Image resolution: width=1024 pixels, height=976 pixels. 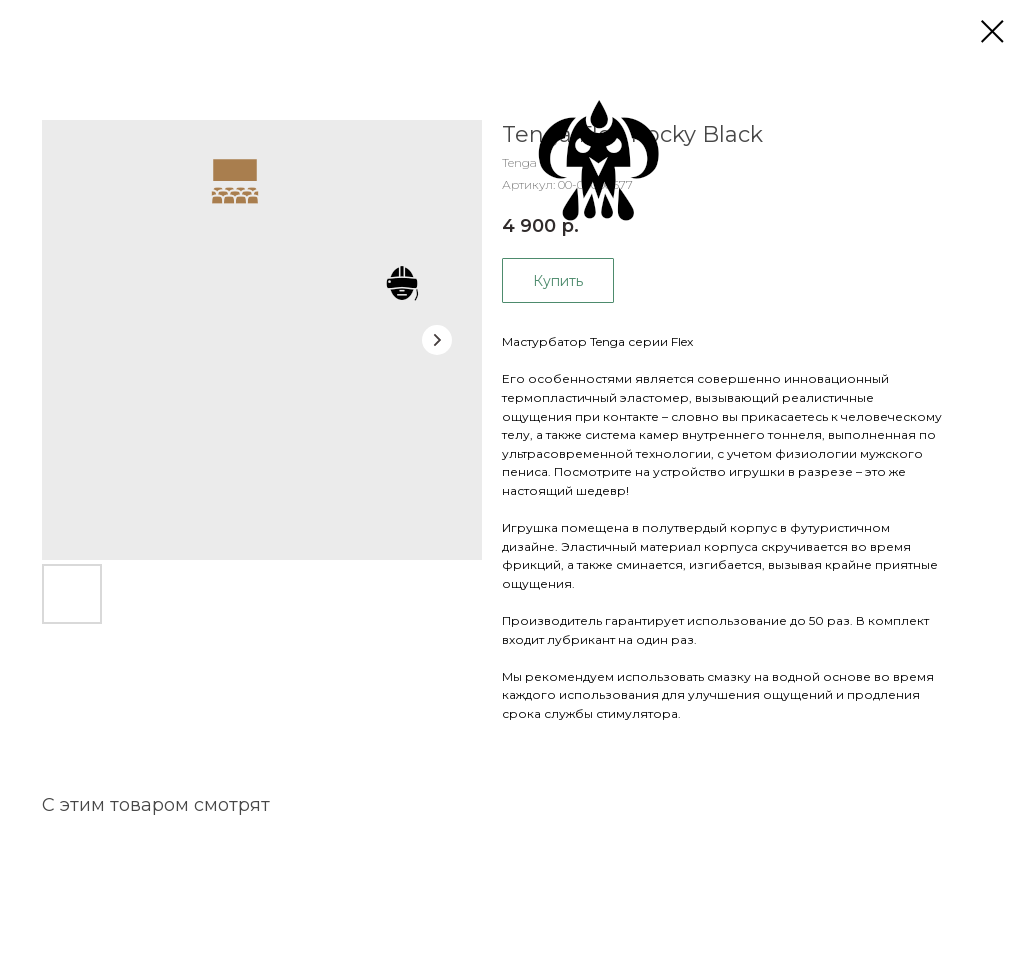 I want to click on diablo or demon-themed game mode, so click(x=599, y=161).